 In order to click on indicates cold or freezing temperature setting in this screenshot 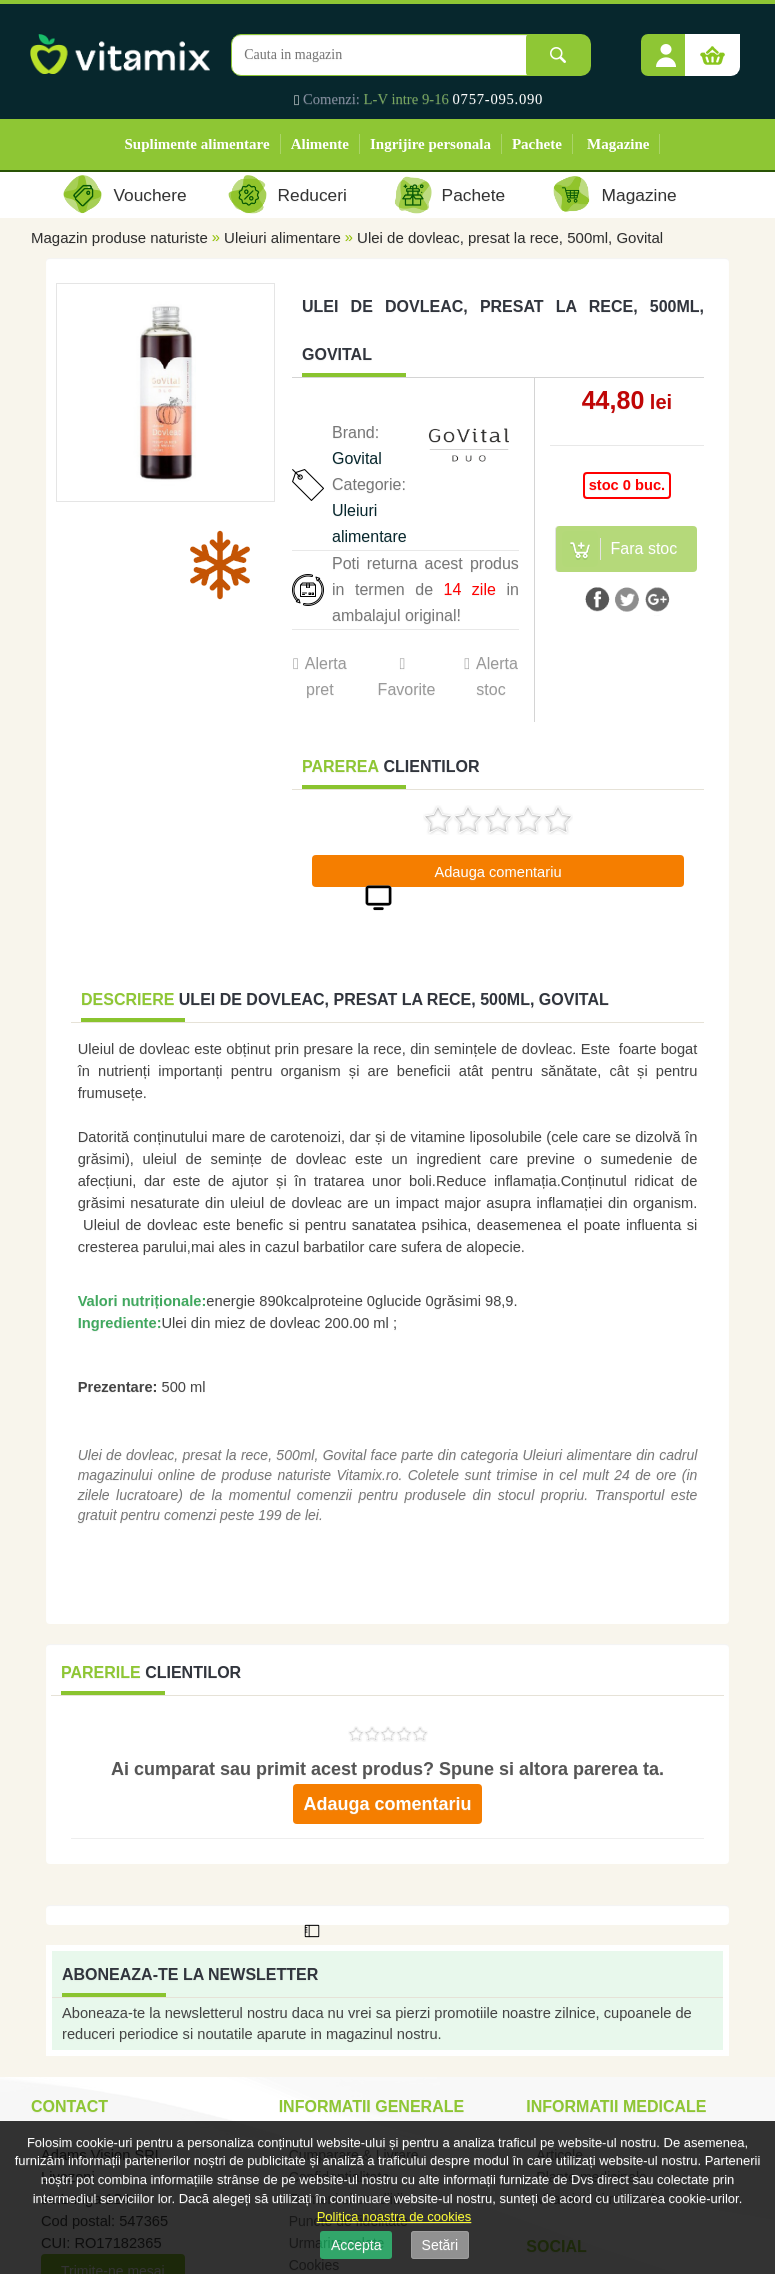, I will do `click(220, 565)`.